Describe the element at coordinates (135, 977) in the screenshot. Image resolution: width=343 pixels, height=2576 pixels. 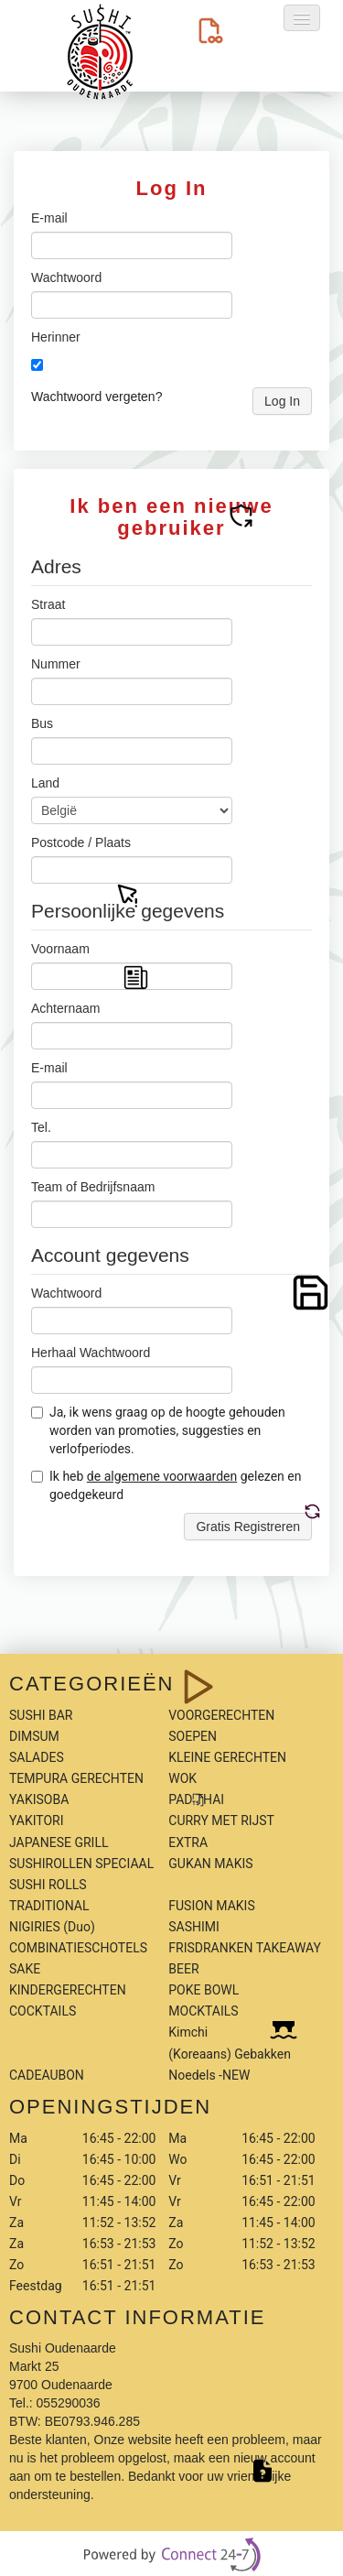
I see `view news or articles` at that location.